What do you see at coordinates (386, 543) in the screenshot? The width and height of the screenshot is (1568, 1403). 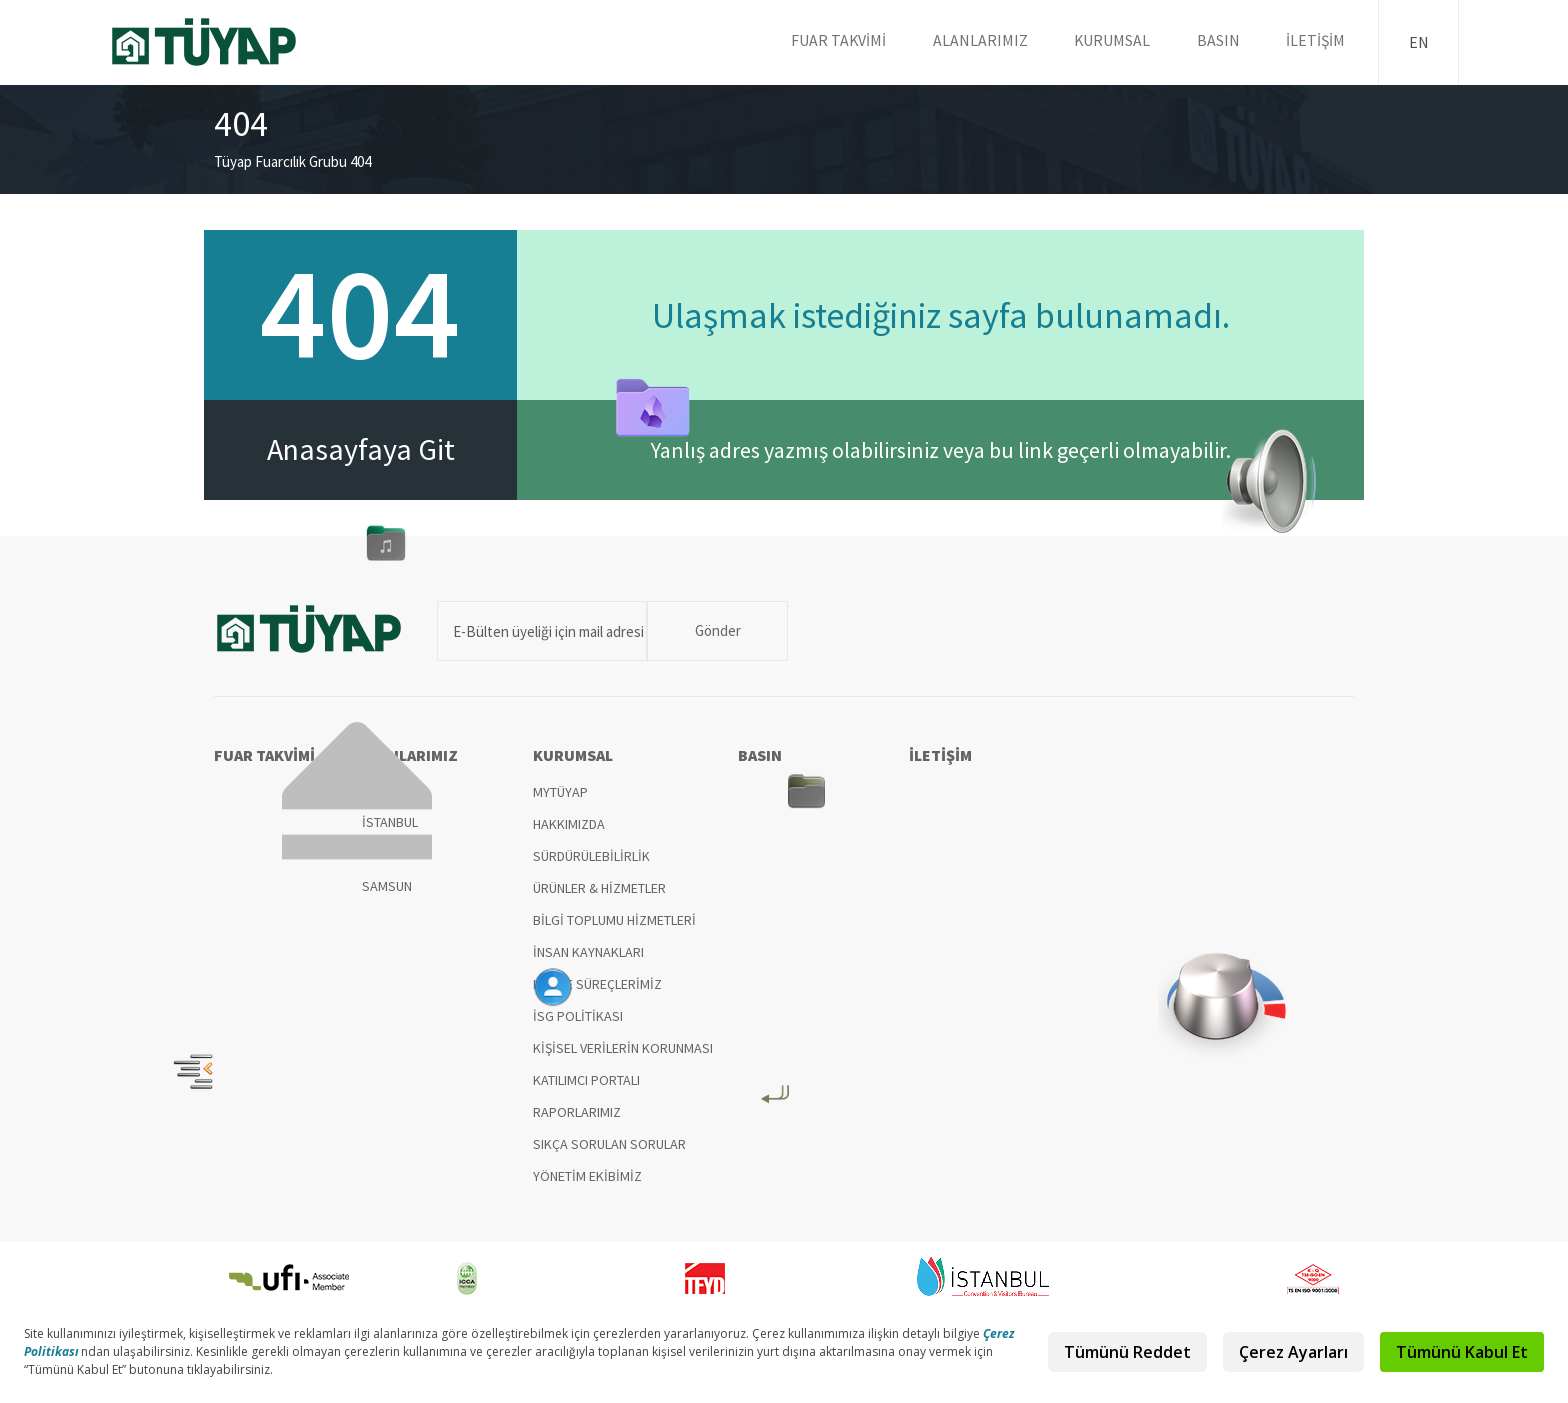 I see `open your music folder` at bounding box center [386, 543].